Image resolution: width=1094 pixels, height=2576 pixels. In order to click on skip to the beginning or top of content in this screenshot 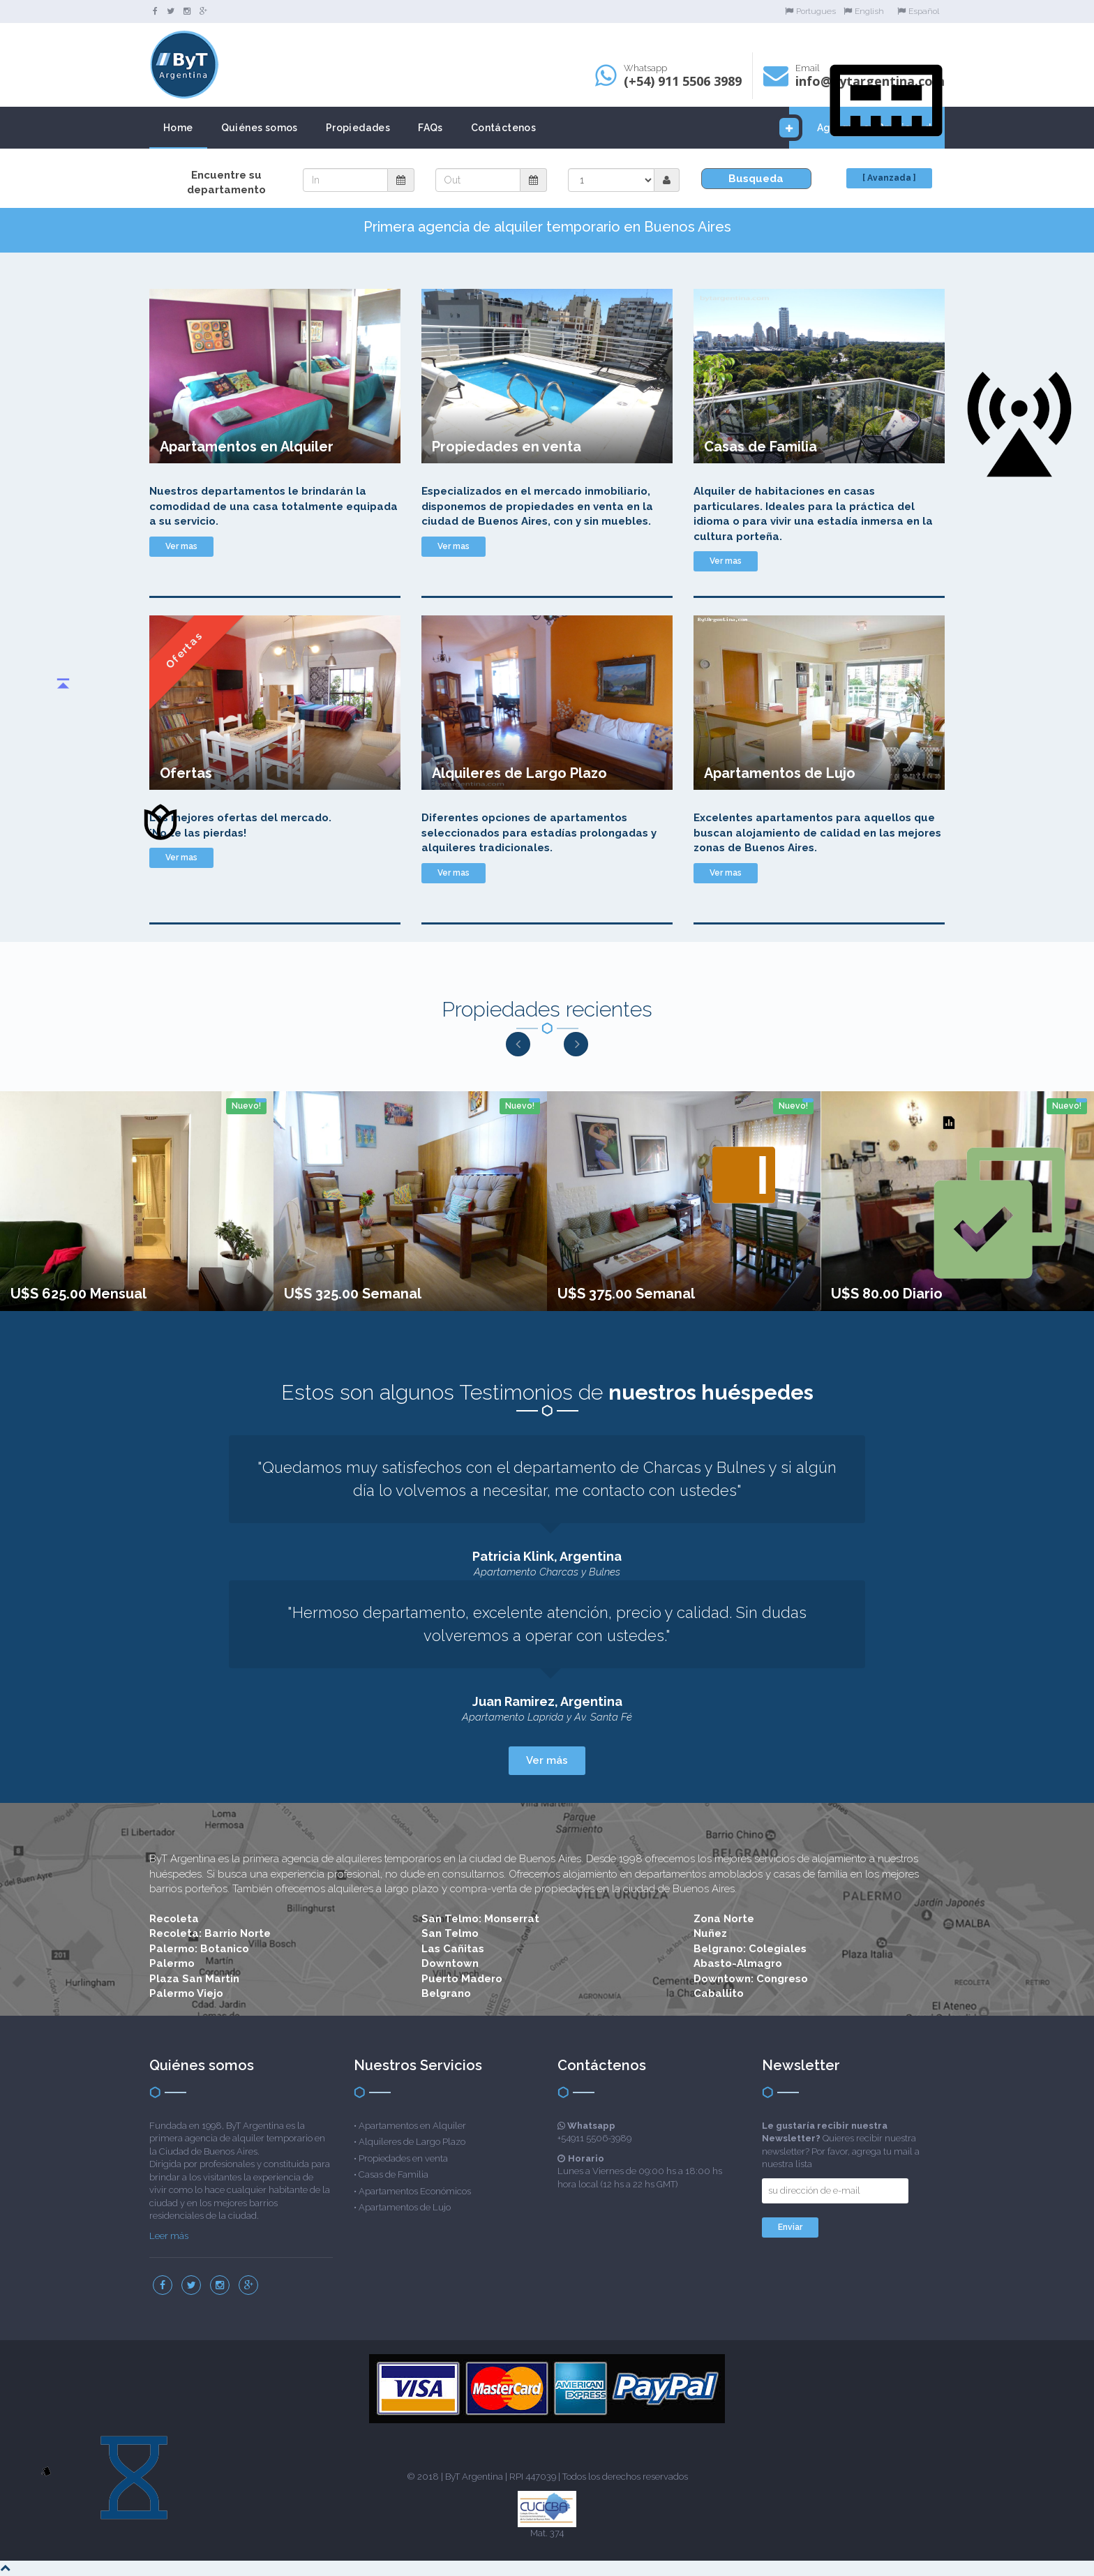, I will do `click(63, 683)`.